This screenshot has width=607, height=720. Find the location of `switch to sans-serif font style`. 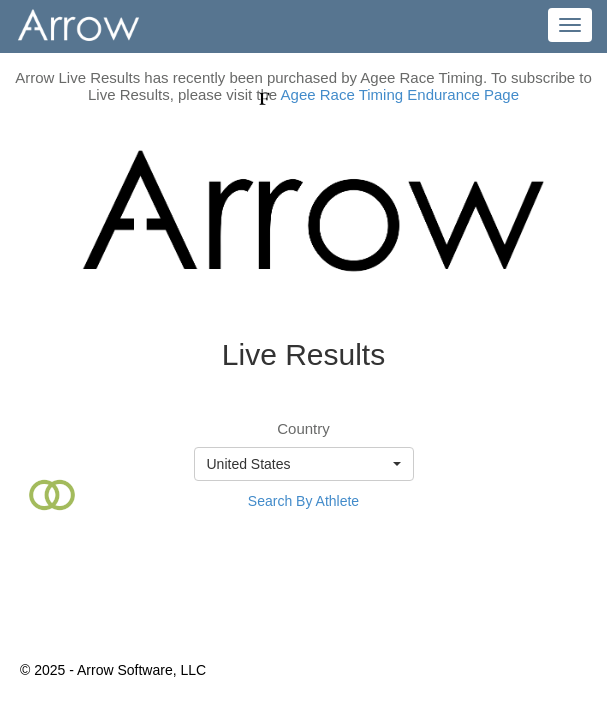

switch to sans-serif font style is located at coordinates (264, 98).